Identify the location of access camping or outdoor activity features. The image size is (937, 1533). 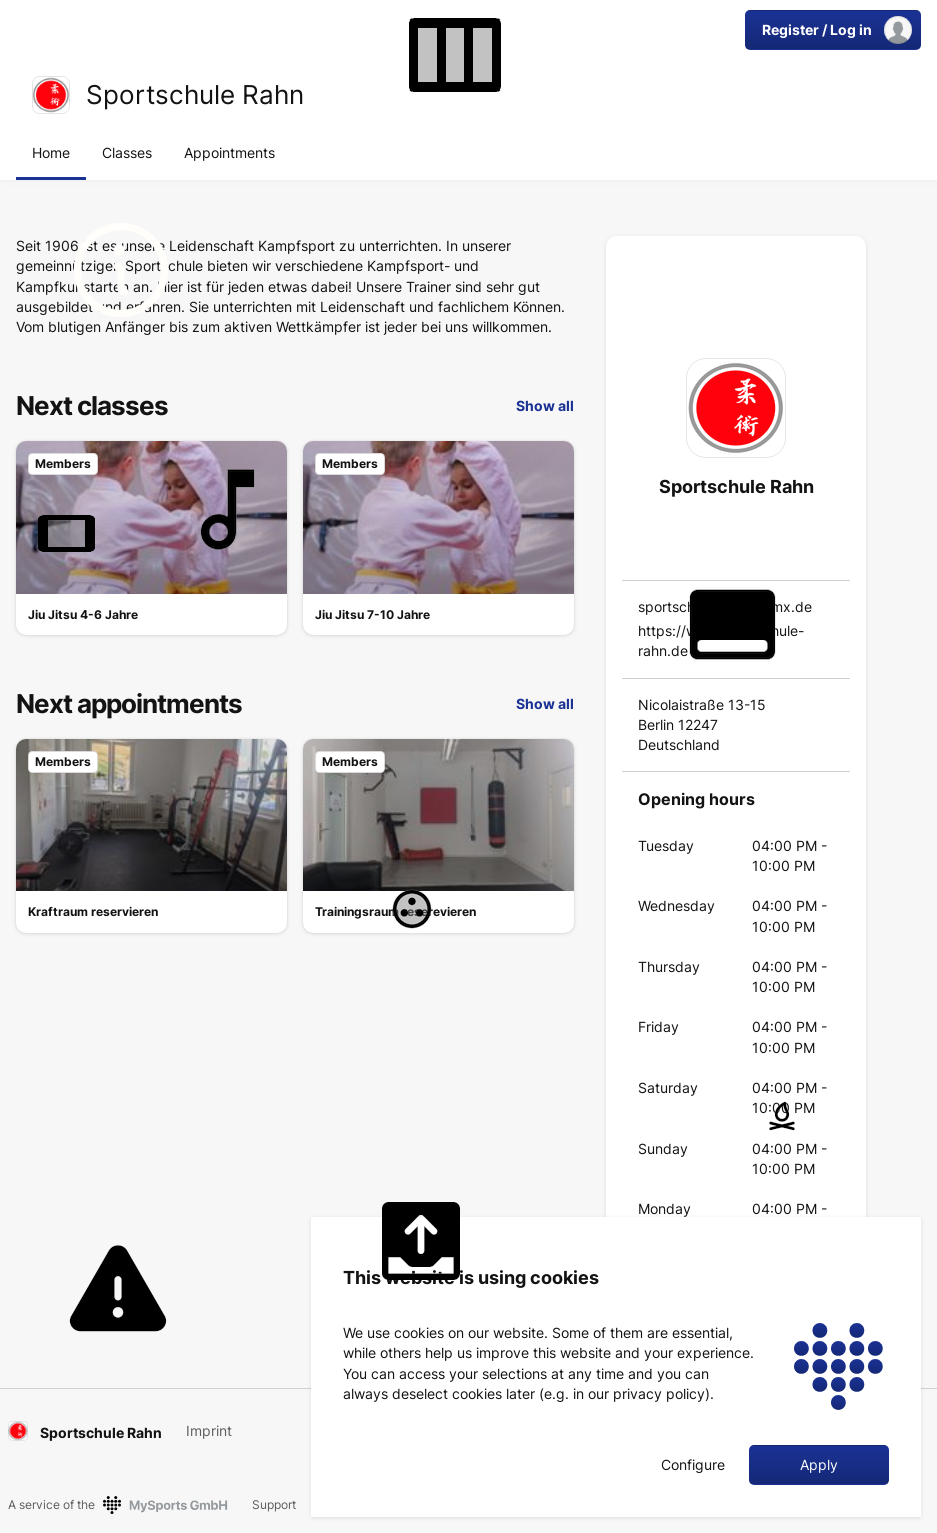
(782, 1116).